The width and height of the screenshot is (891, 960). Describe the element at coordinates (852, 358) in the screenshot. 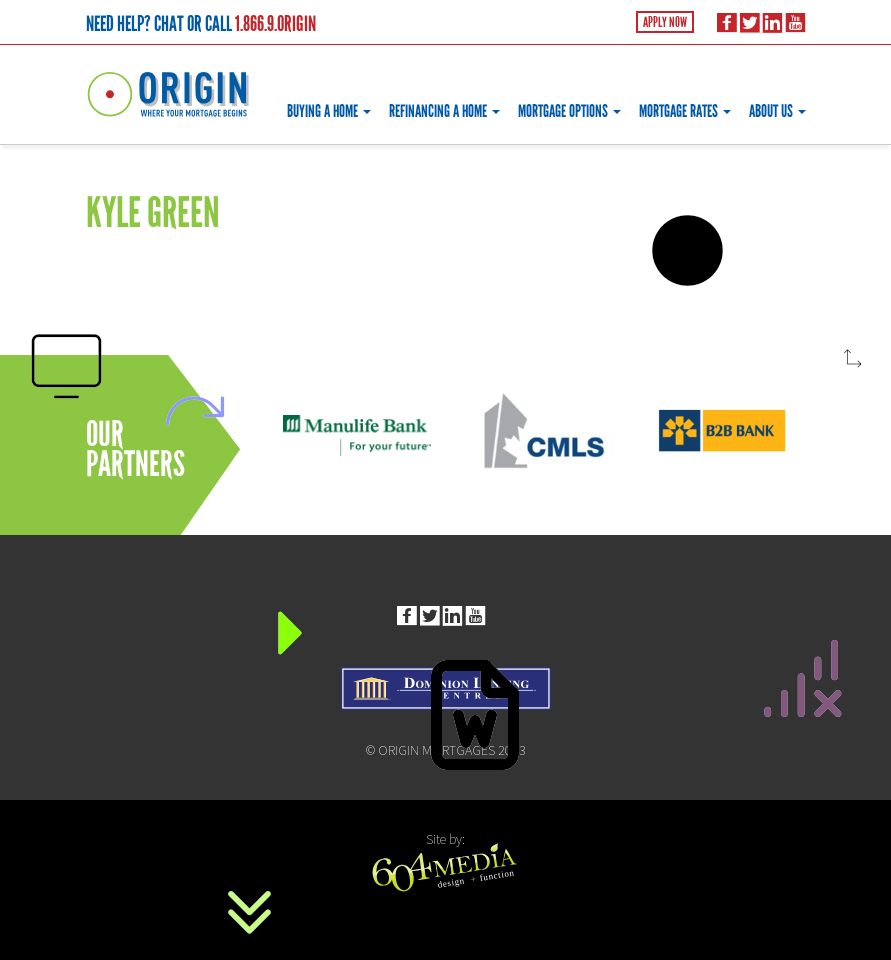

I see `vector path with two anchor points` at that location.